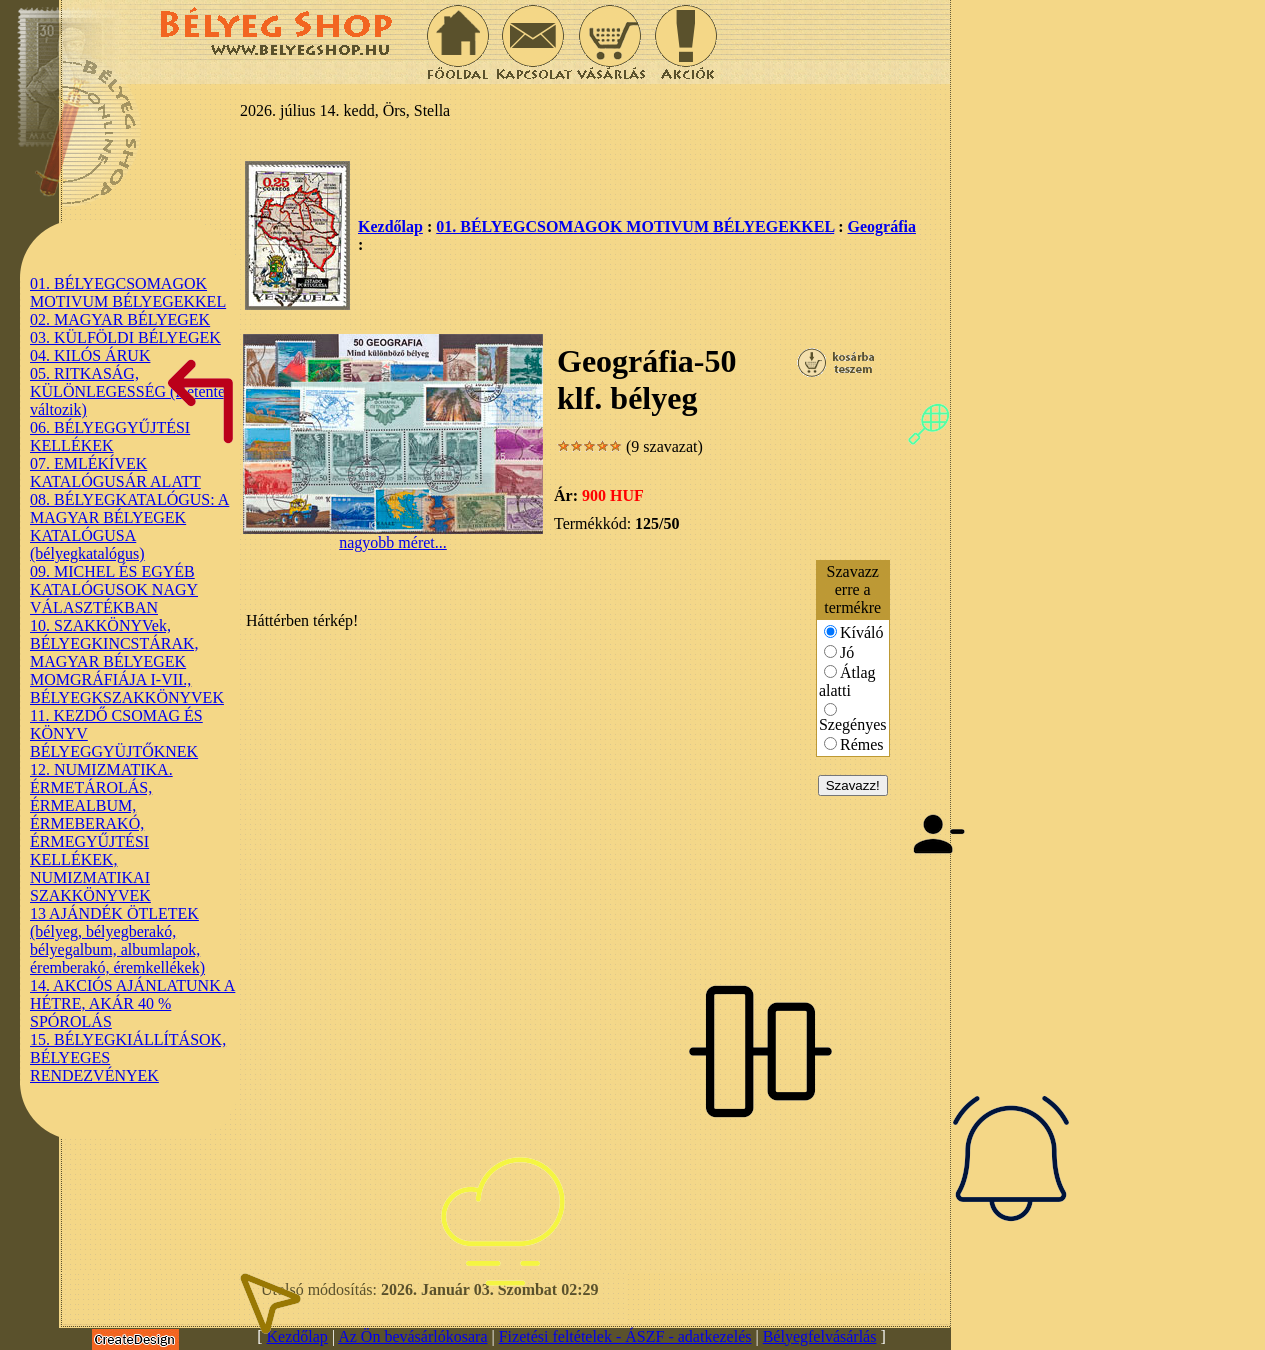  What do you see at coordinates (928, 425) in the screenshot?
I see `access tennis or racquet sports features` at bounding box center [928, 425].